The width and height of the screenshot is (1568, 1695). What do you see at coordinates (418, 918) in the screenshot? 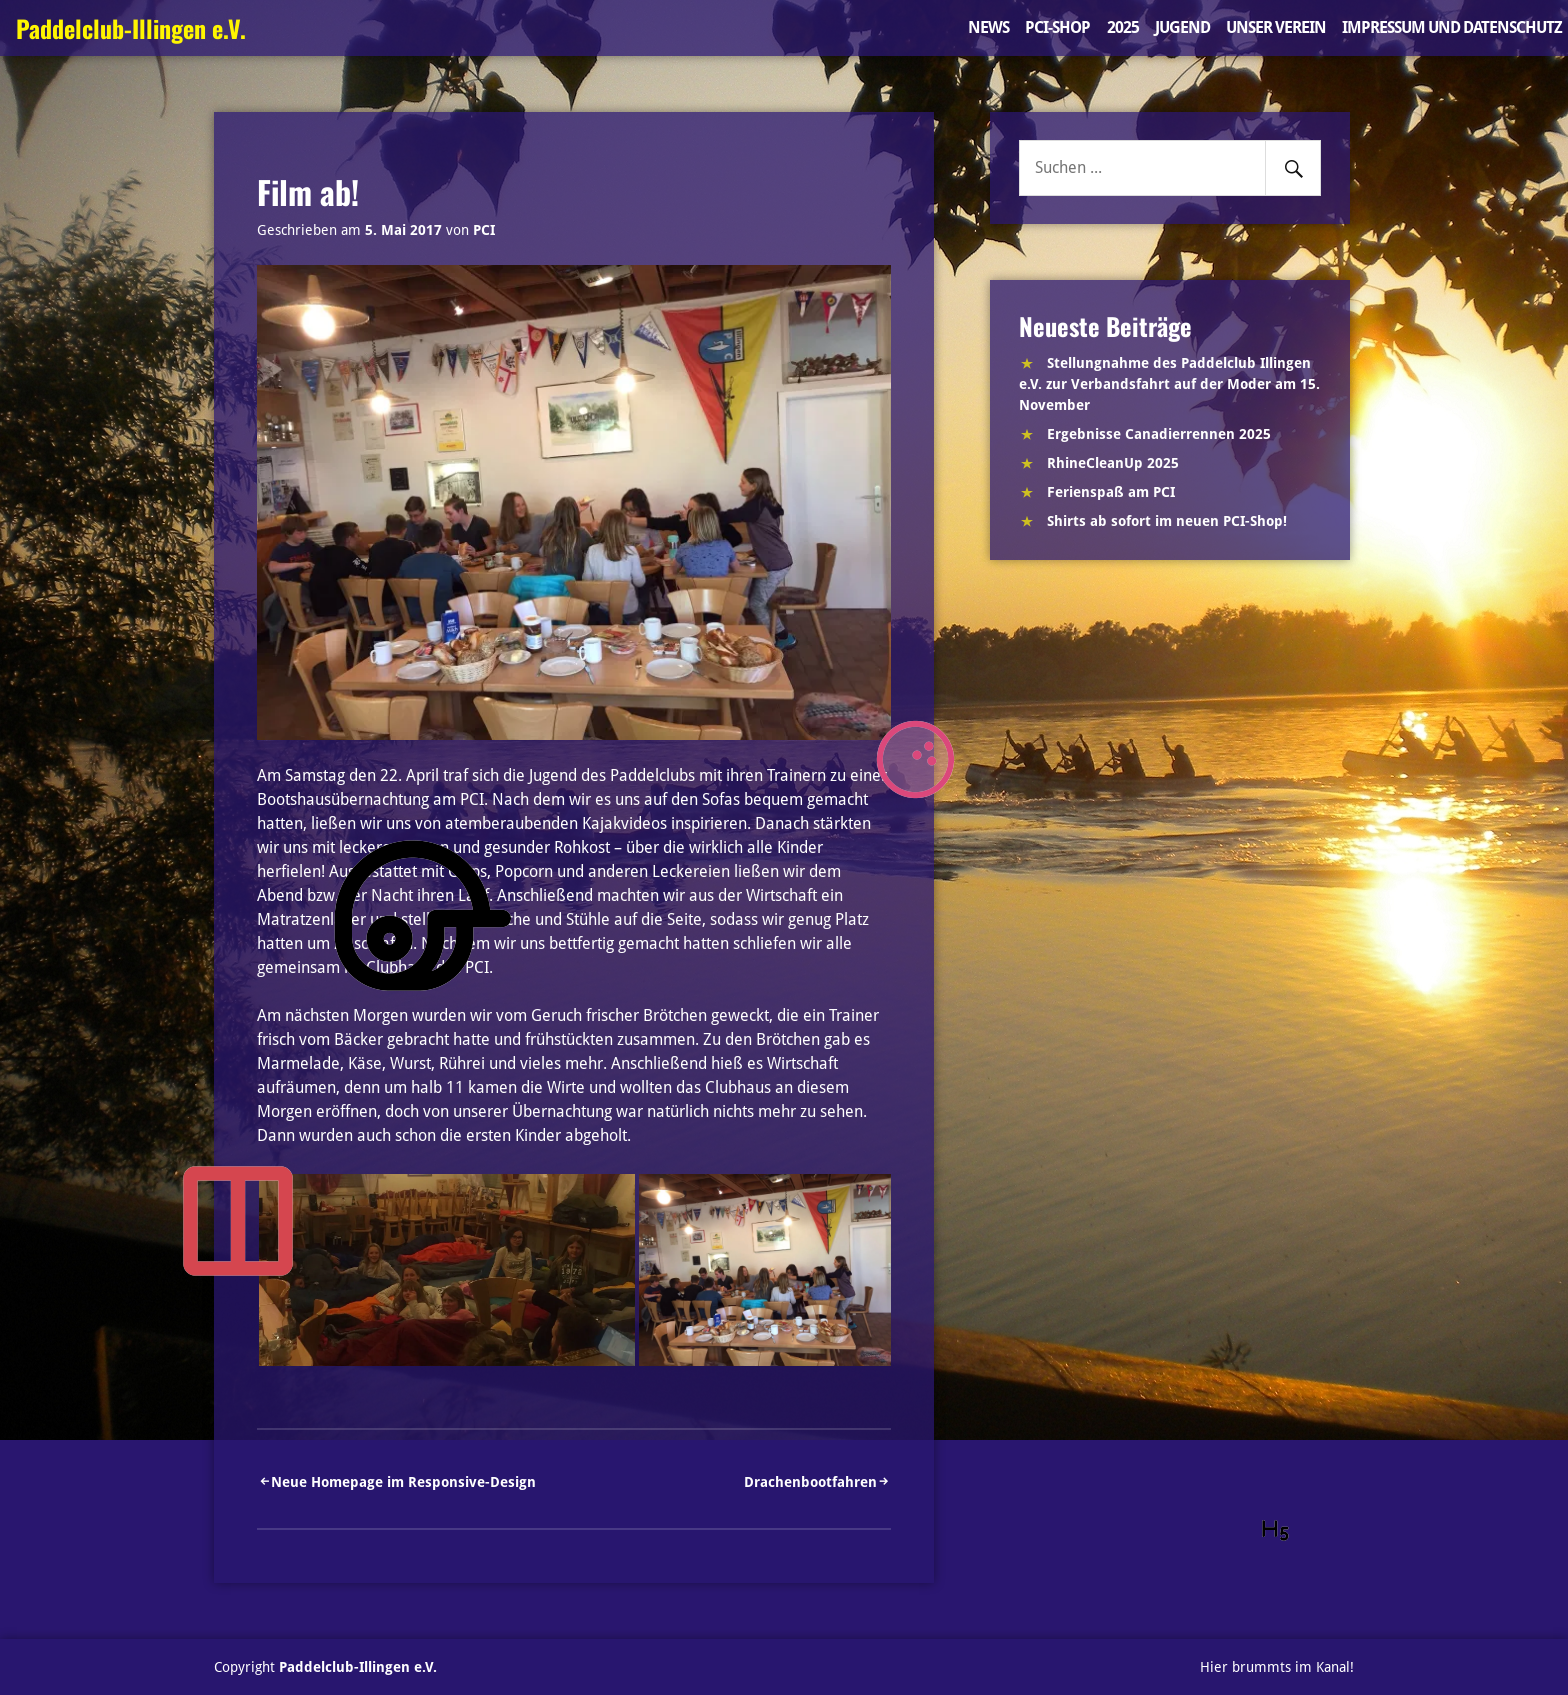
I see `access baseball or sports-related content` at bounding box center [418, 918].